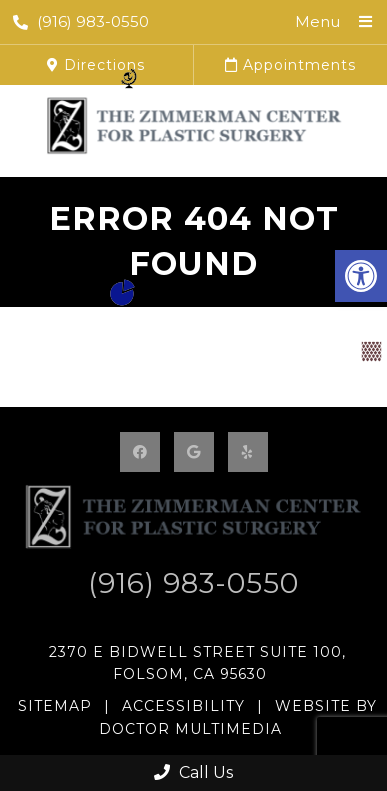 The image size is (387, 791). What do you see at coordinates (122, 292) in the screenshot?
I see `view analytics or statistics breakdown` at bounding box center [122, 292].